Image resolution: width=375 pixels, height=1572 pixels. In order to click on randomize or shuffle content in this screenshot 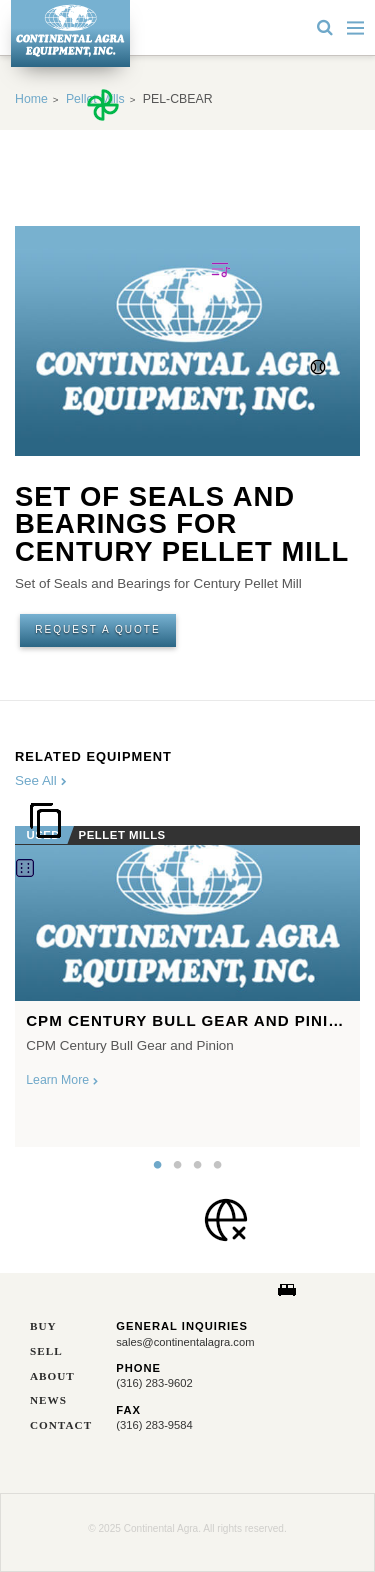, I will do `click(25, 868)`.